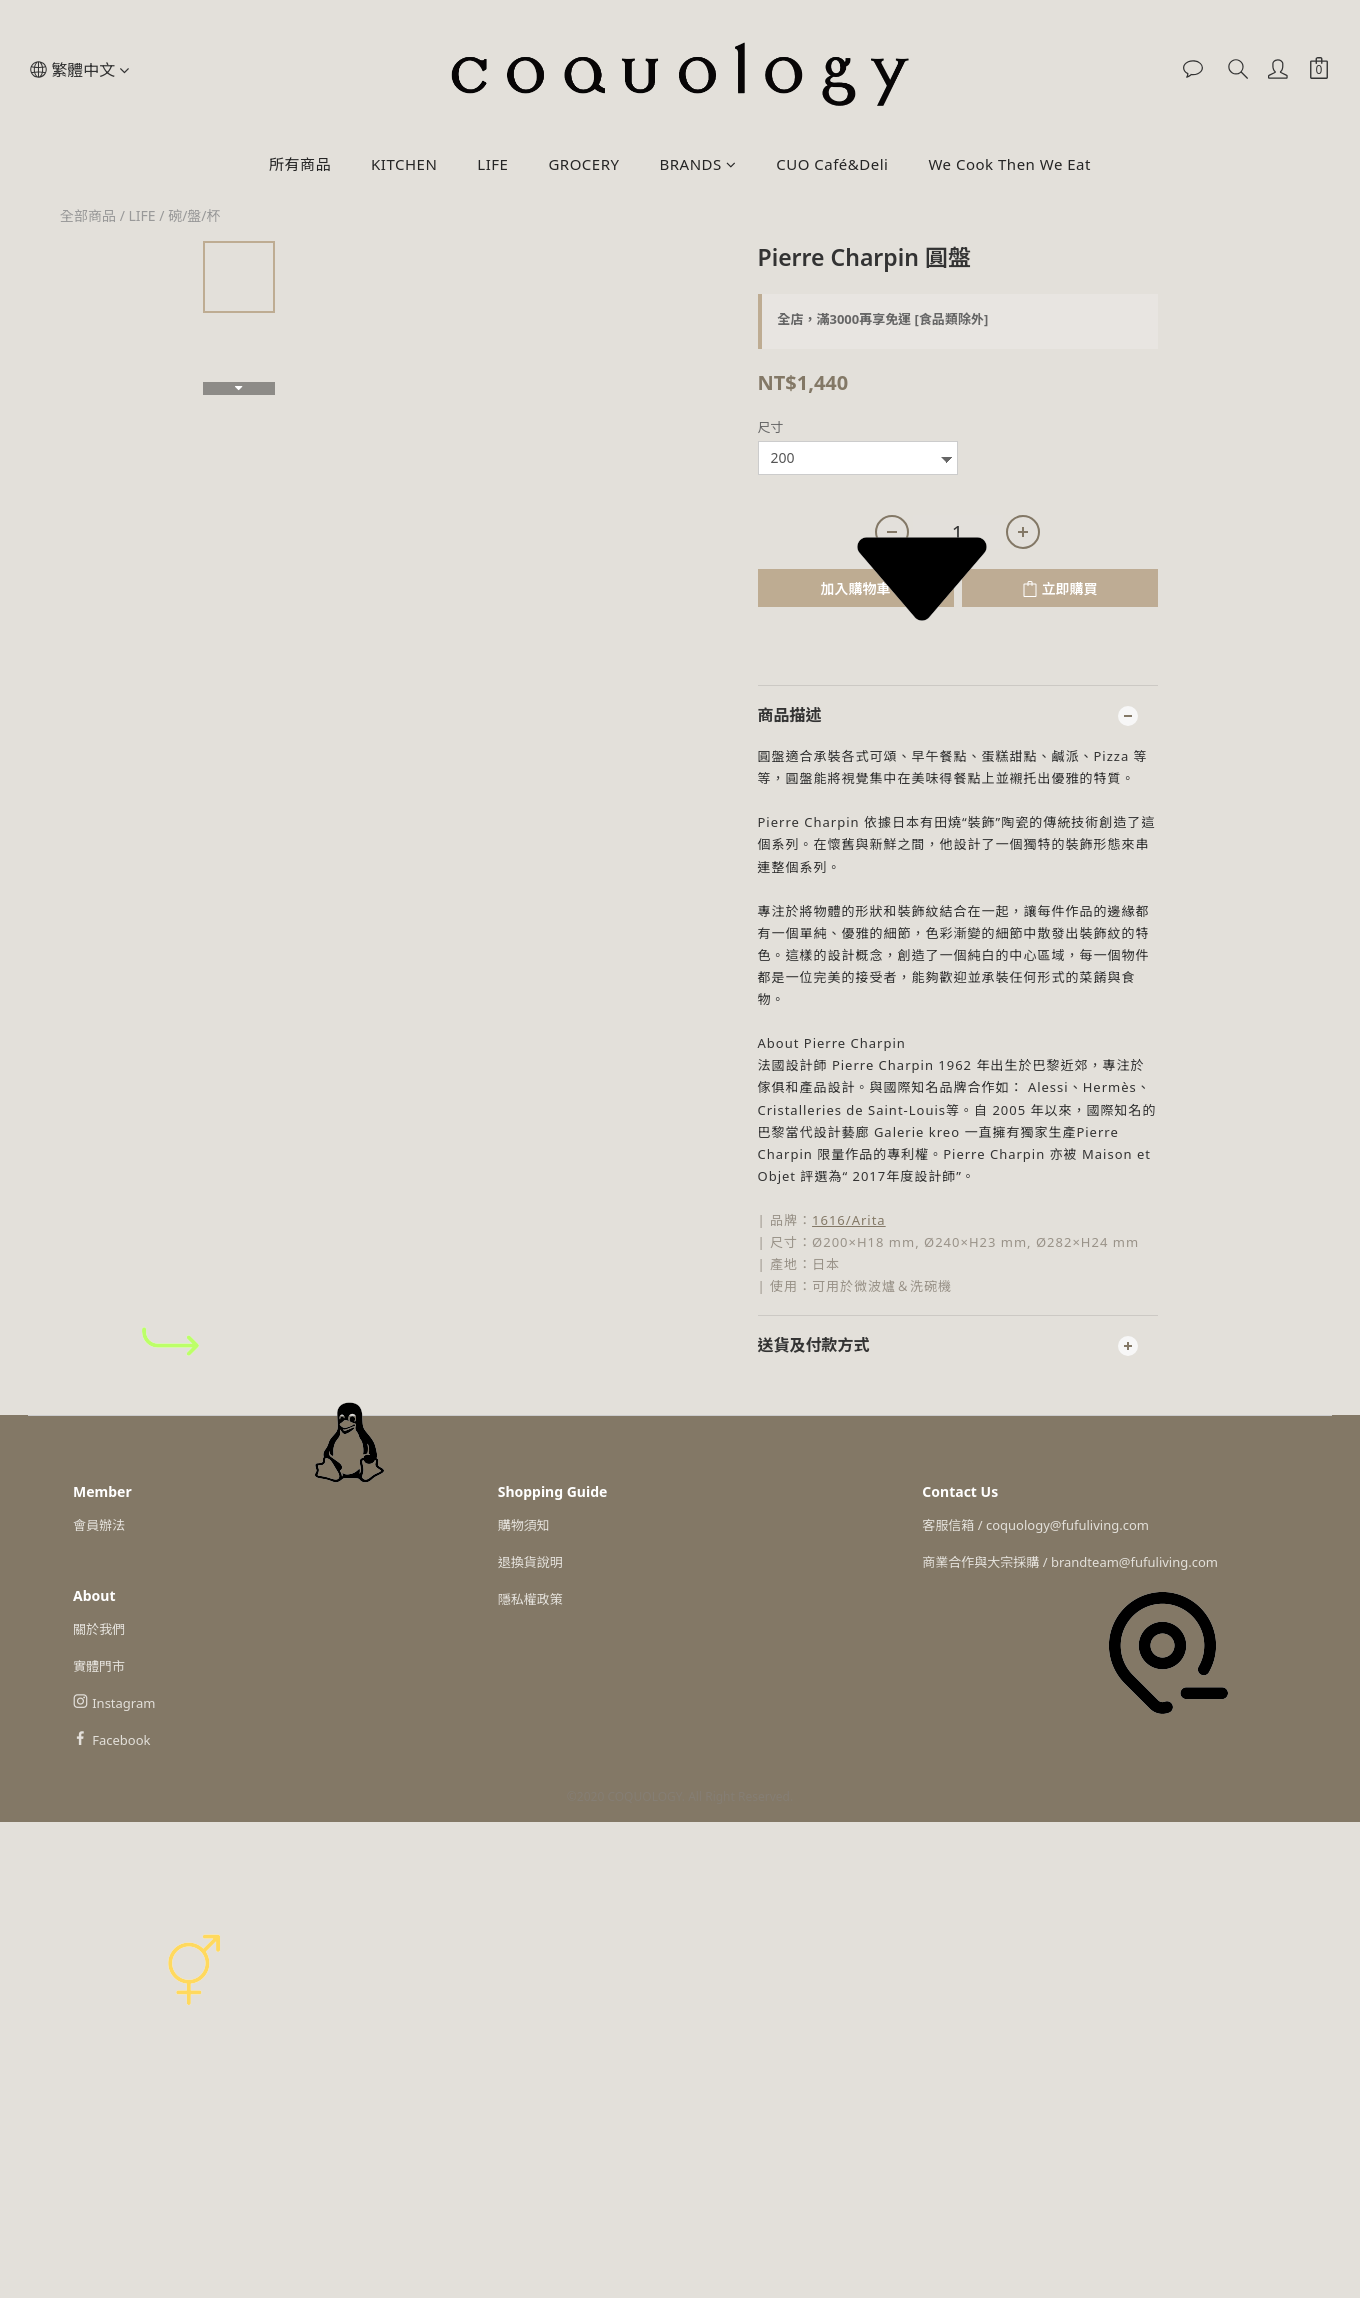 Image resolution: width=1360 pixels, height=2298 pixels. I want to click on forward or redirect a message, so click(170, 1341).